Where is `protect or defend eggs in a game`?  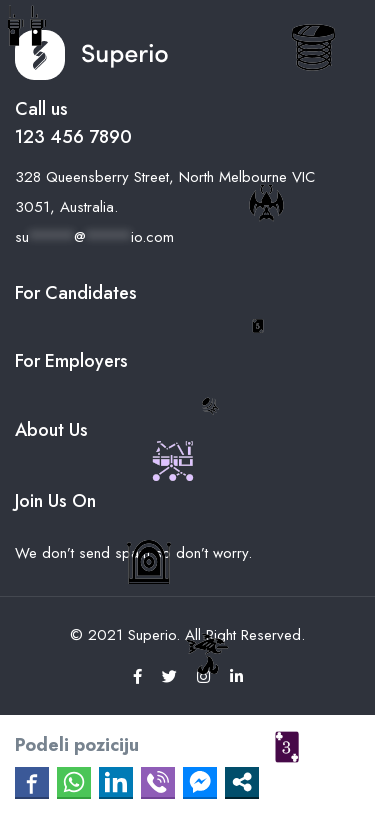 protect or defend eggs in a game is located at coordinates (210, 406).